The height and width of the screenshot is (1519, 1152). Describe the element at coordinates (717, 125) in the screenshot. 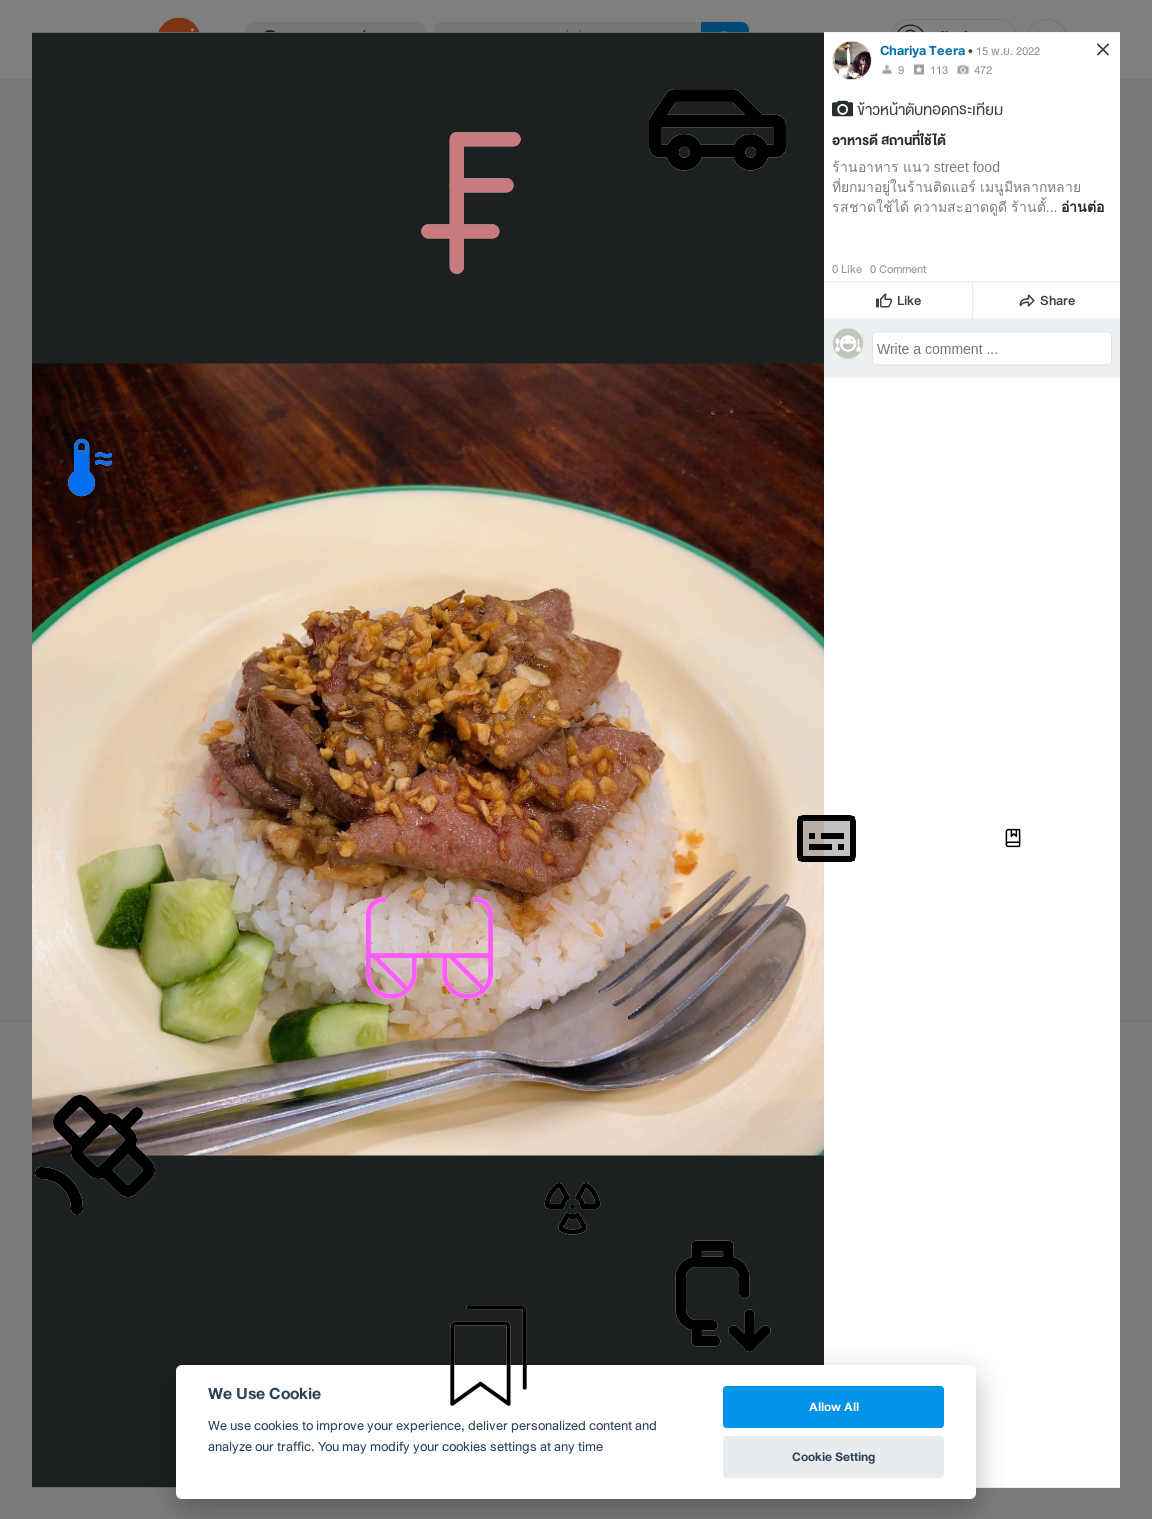

I see `access vehicle or car-related settings` at that location.